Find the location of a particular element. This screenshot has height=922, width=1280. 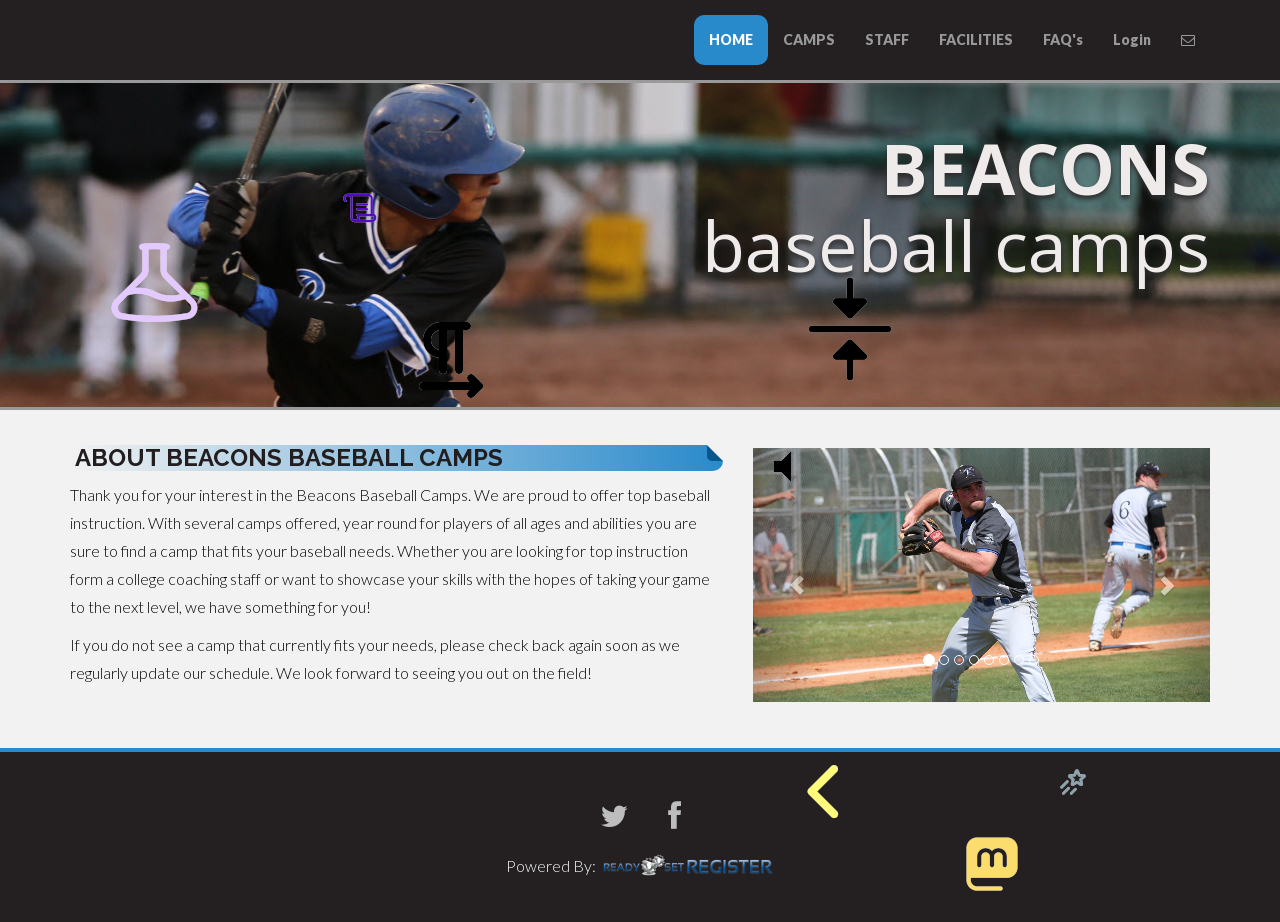

collapse content vertically is located at coordinates (850, 329).